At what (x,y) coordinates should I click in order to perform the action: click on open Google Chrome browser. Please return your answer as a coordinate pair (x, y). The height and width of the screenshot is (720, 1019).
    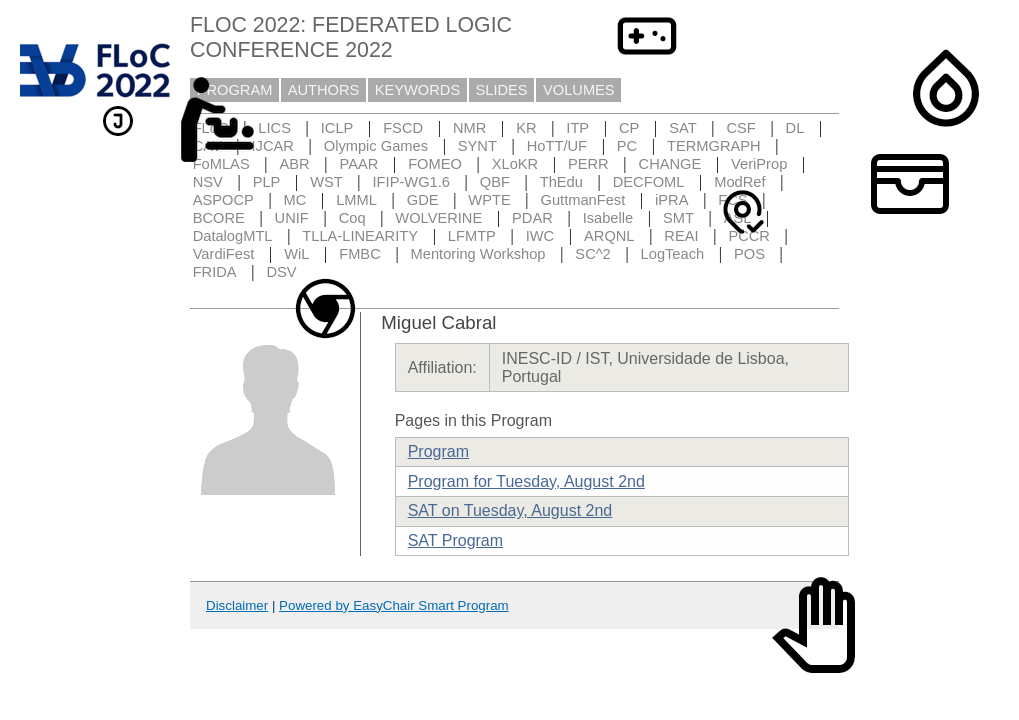
    Looking at the image, I should click on (325, 308).